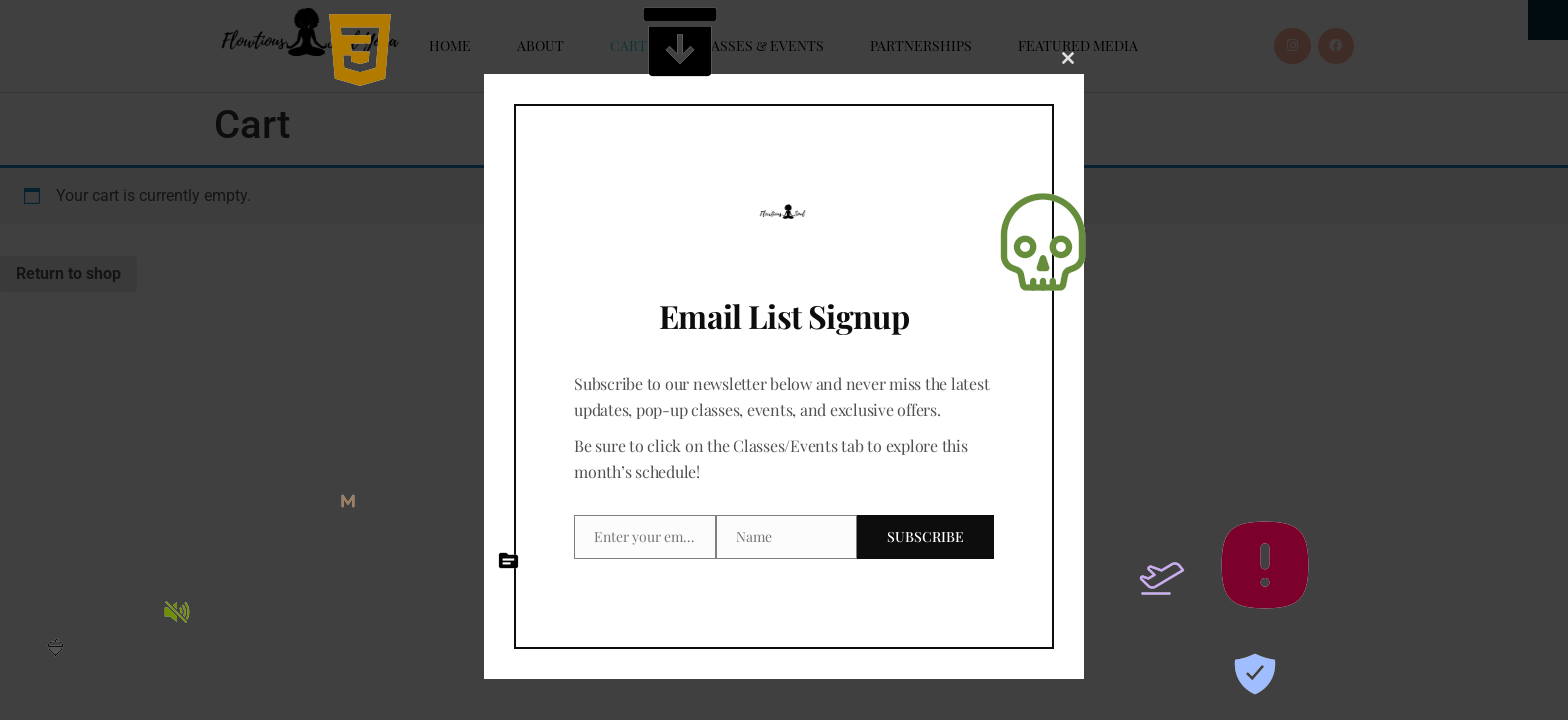 The width and height of the screenshot is (1568, 720). Describe the element at coordinates (1043, 242) in the screenshot. I see `indicates dangerous or harmful content` at that location.